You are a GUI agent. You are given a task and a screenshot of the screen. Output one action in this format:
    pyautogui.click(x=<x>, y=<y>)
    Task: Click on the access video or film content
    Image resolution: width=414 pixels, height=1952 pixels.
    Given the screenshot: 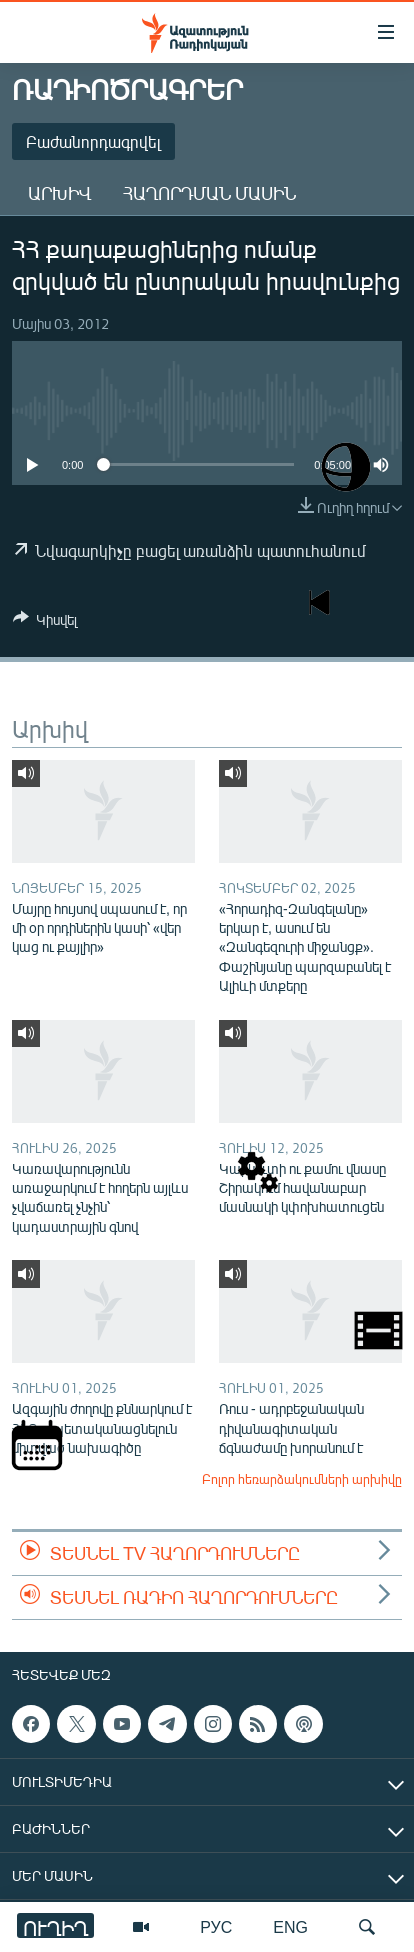 What is the action you would take?
    pyautogui.click(x=378, y=1330)
    